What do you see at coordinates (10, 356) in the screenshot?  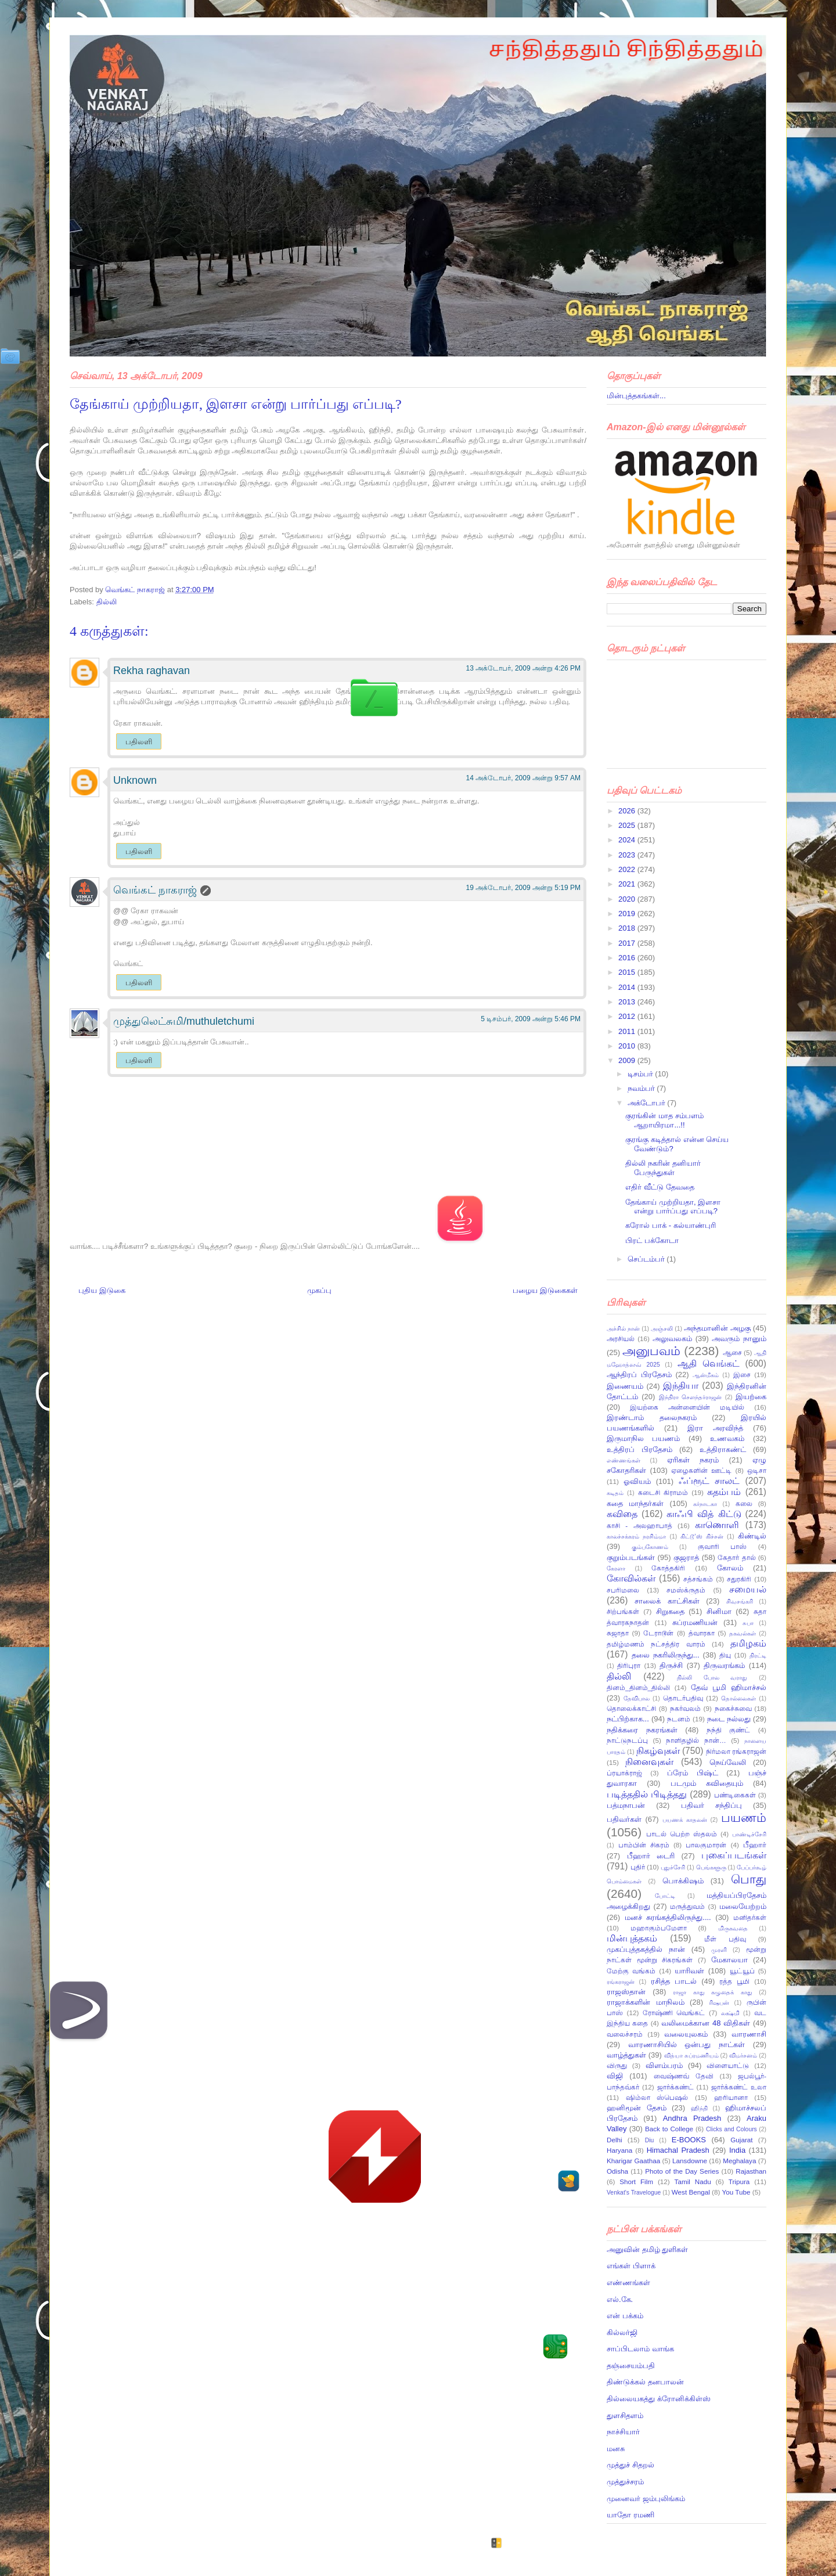 I see `open folder containing 2D artwork files` at bounding box center [10, 356].